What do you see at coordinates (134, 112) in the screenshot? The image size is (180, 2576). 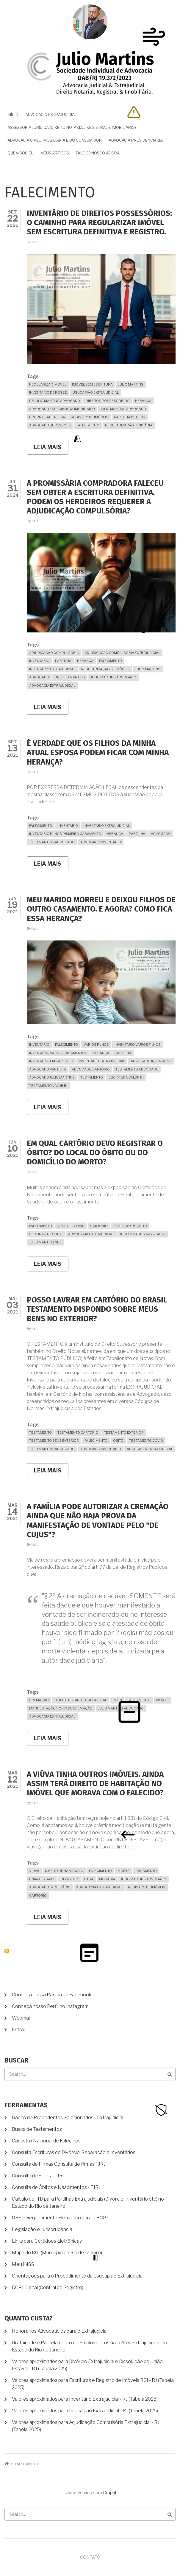 I see `warning or caution indicator` at bounding box center [134, 112].